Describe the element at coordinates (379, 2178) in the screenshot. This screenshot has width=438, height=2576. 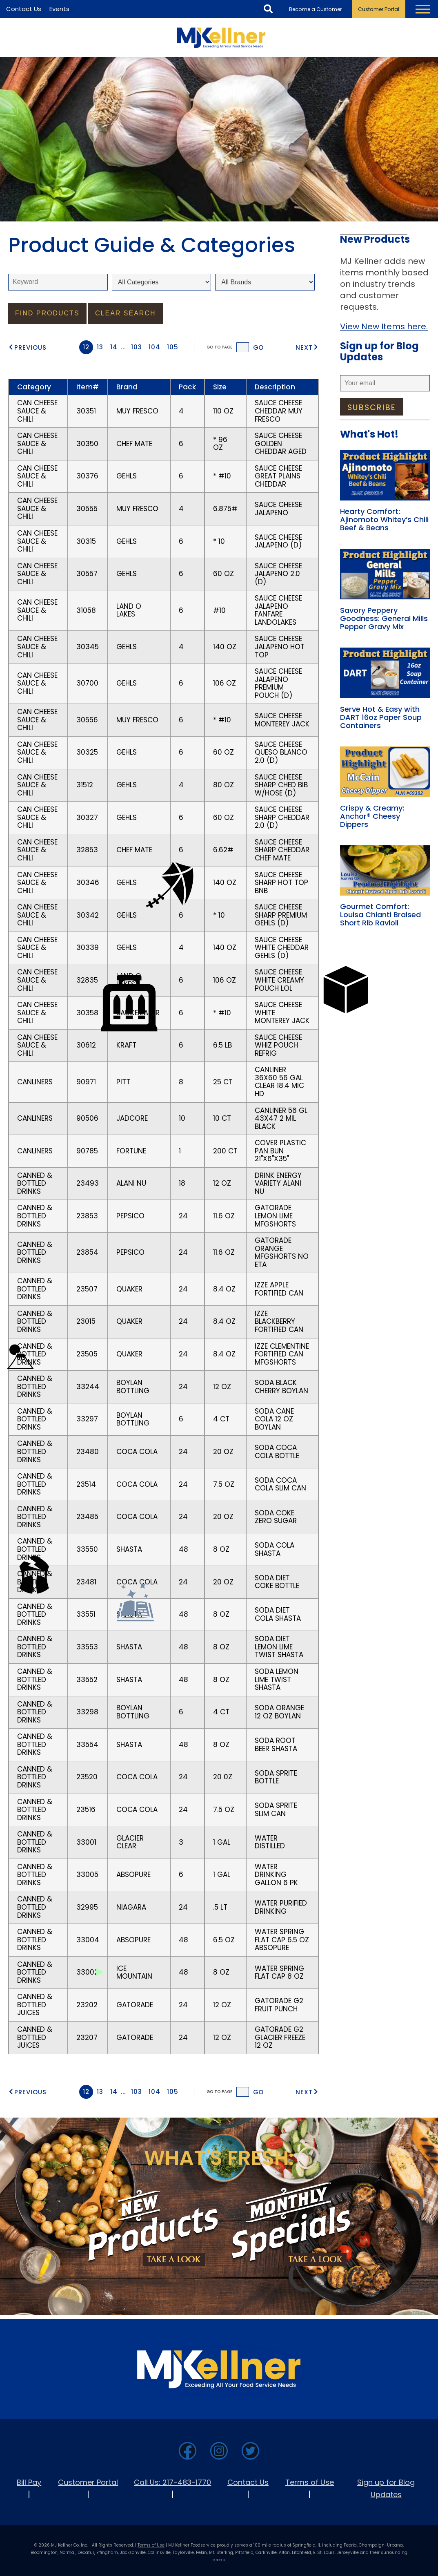
I see `activate sprint or run mode` at that location.